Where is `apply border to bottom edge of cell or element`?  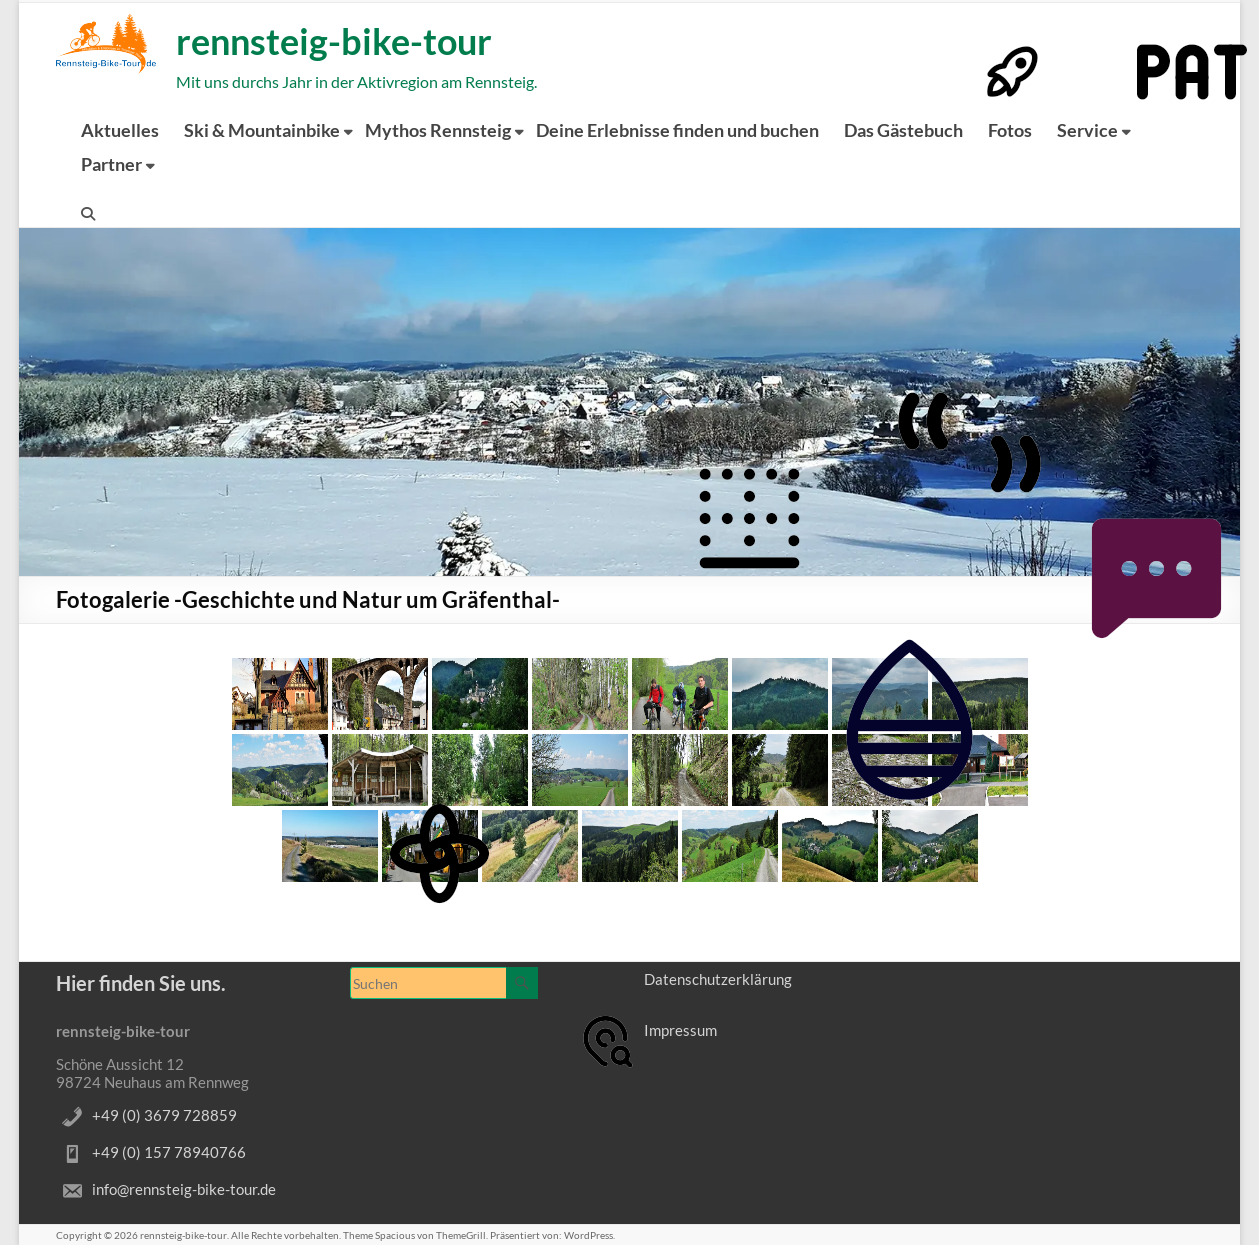 apply border to bottom edge of cell or element is located at coordinates (749, 518).